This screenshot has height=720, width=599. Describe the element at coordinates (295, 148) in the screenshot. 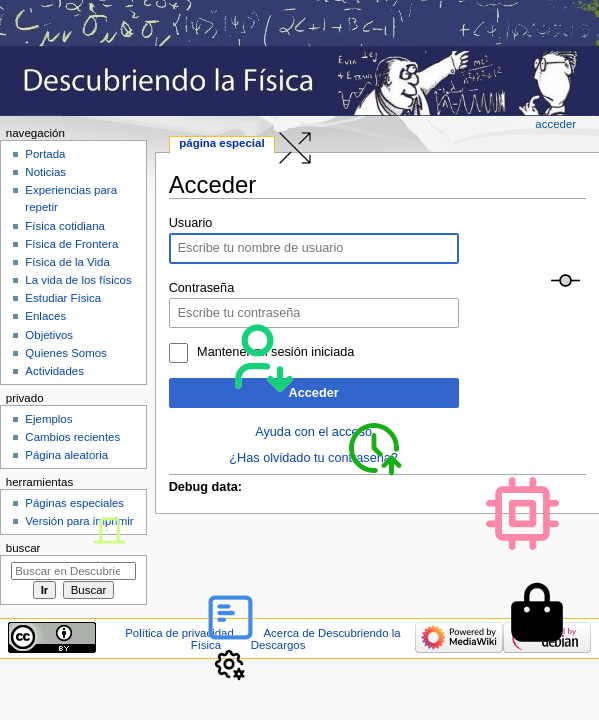

I see `shuffle or randomize playback order` at that location.